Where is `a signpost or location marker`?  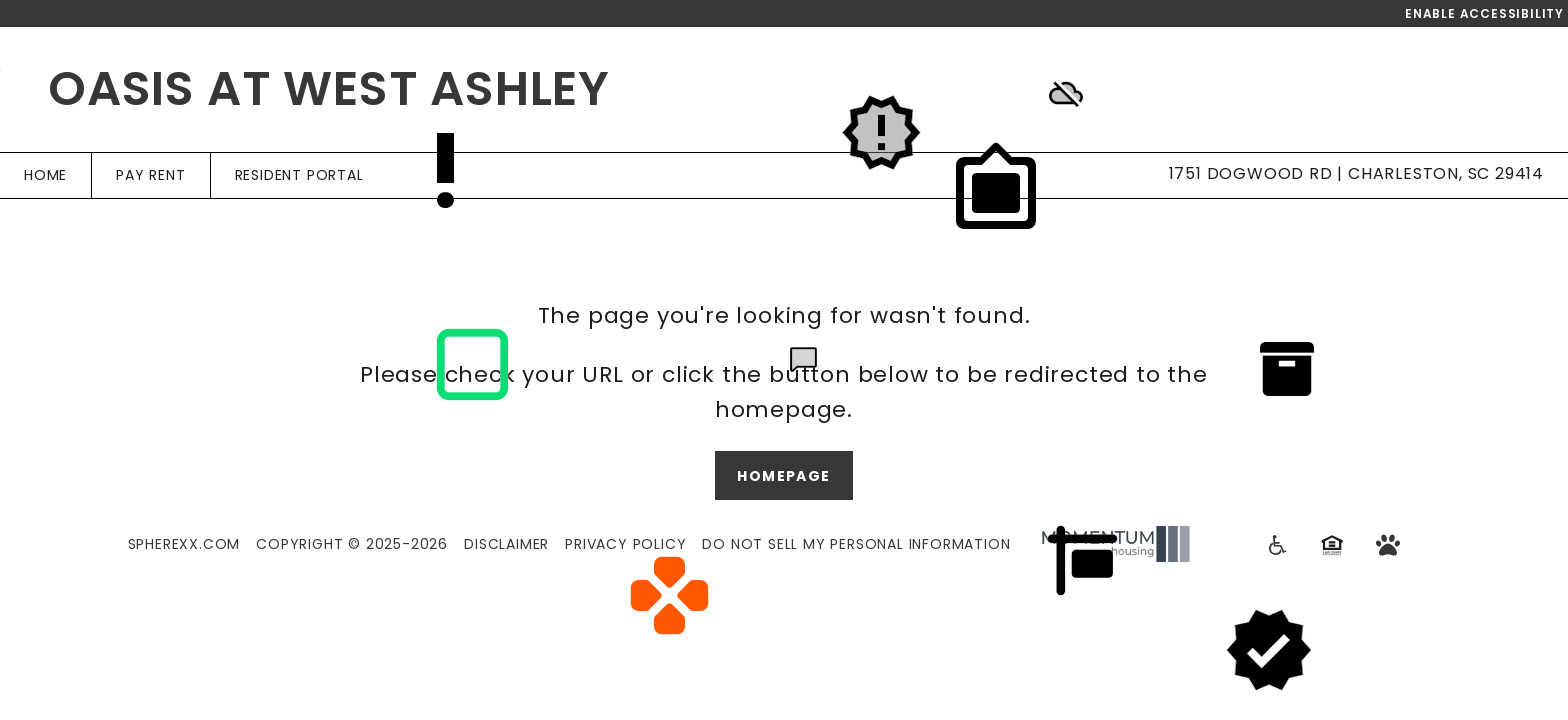 a signpost or location marker is located at coordinates (1082, 560).